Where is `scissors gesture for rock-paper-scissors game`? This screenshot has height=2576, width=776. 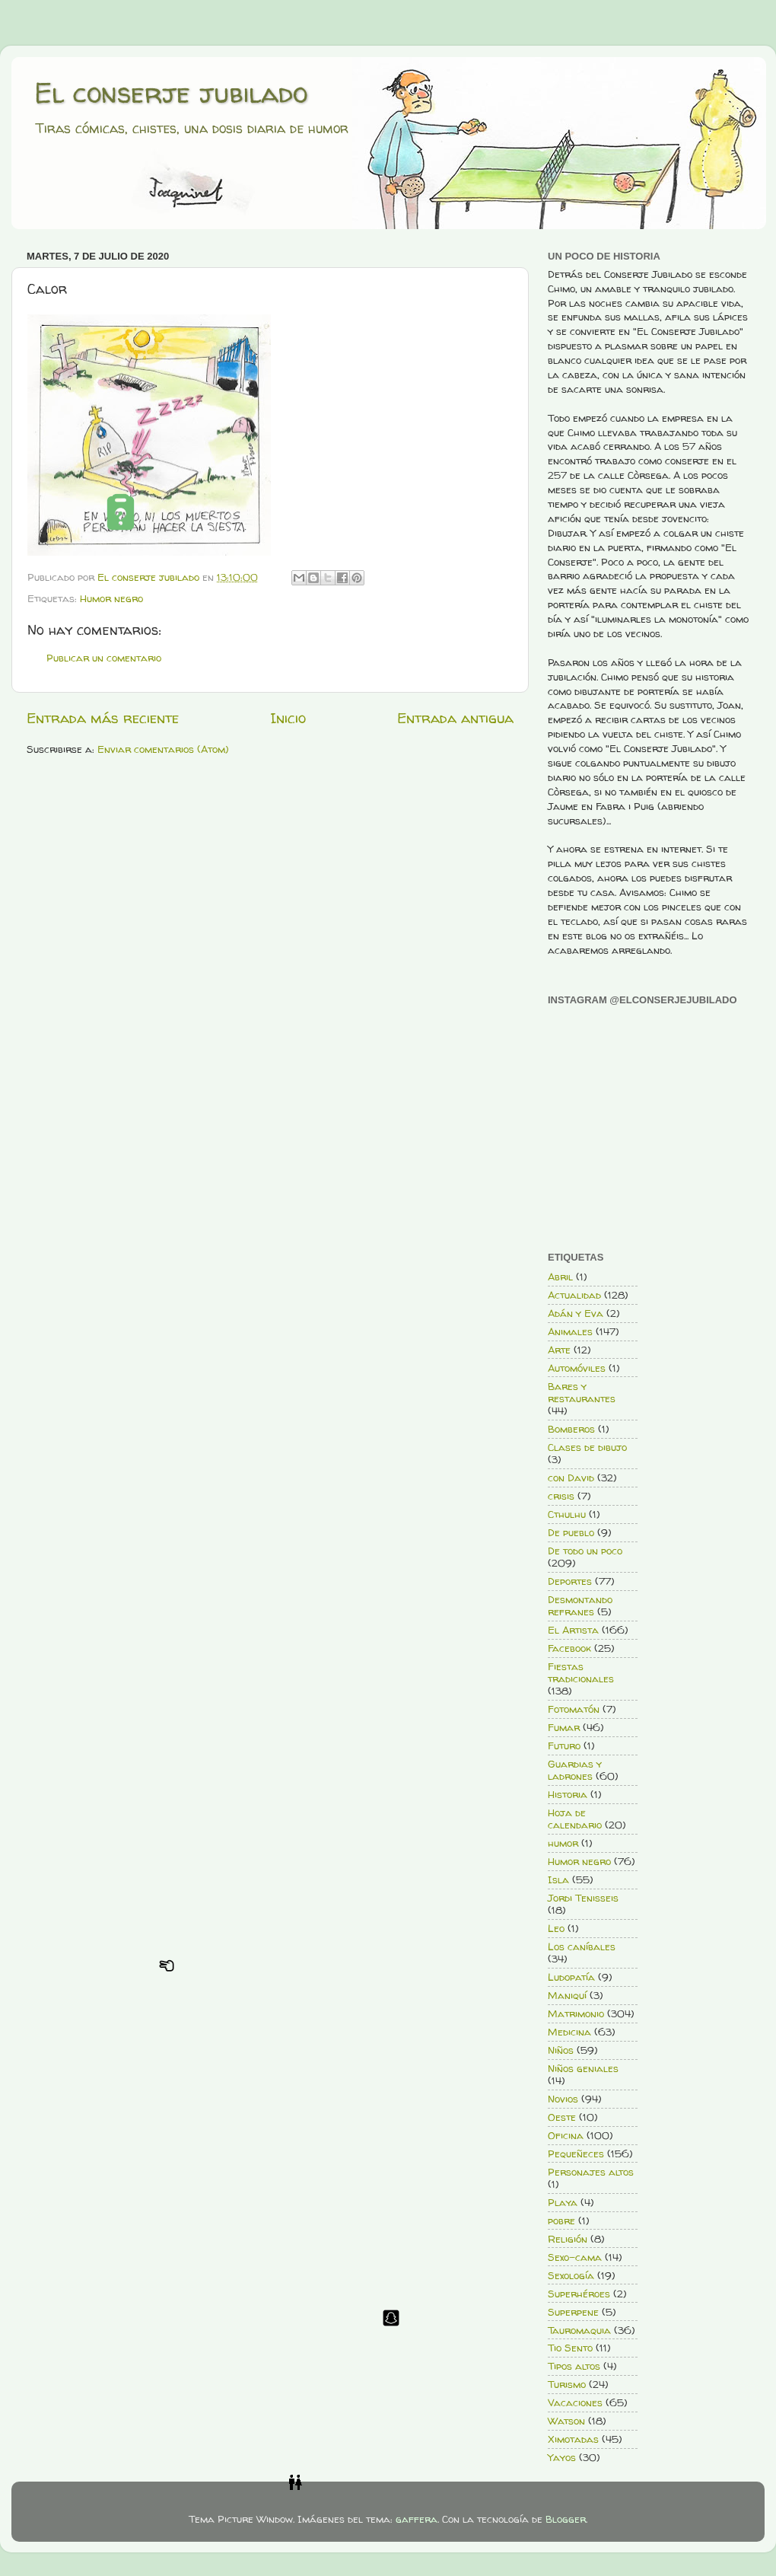
scissors gesture for rock-paper-scissors game is located at coordinates (167, 1965).